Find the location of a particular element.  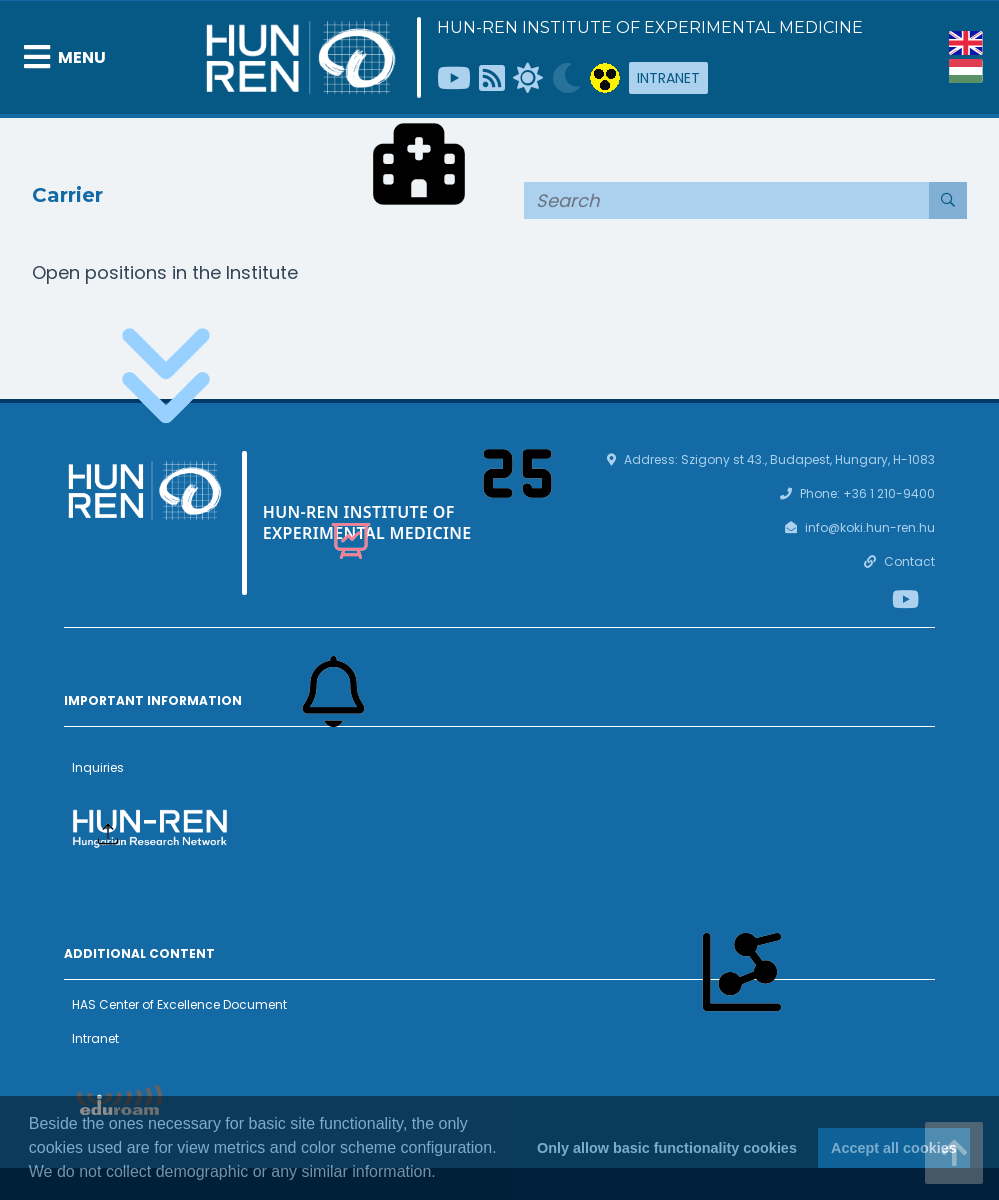

view scatter plot or data visualization is located at coordinates (742, 972).